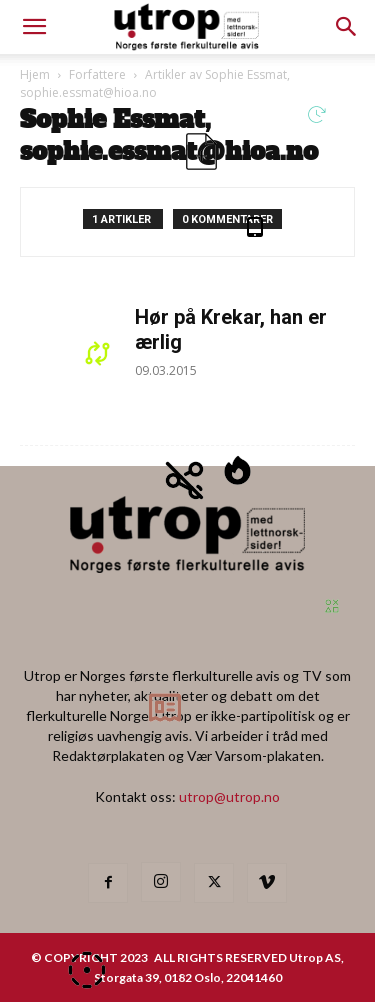 This screenshot has height=1002, width=375. What do you see at coordinates (184, 480) in the screenshot?
I see `sharing is disabled or unavailable` at bounding box center [184, 480].